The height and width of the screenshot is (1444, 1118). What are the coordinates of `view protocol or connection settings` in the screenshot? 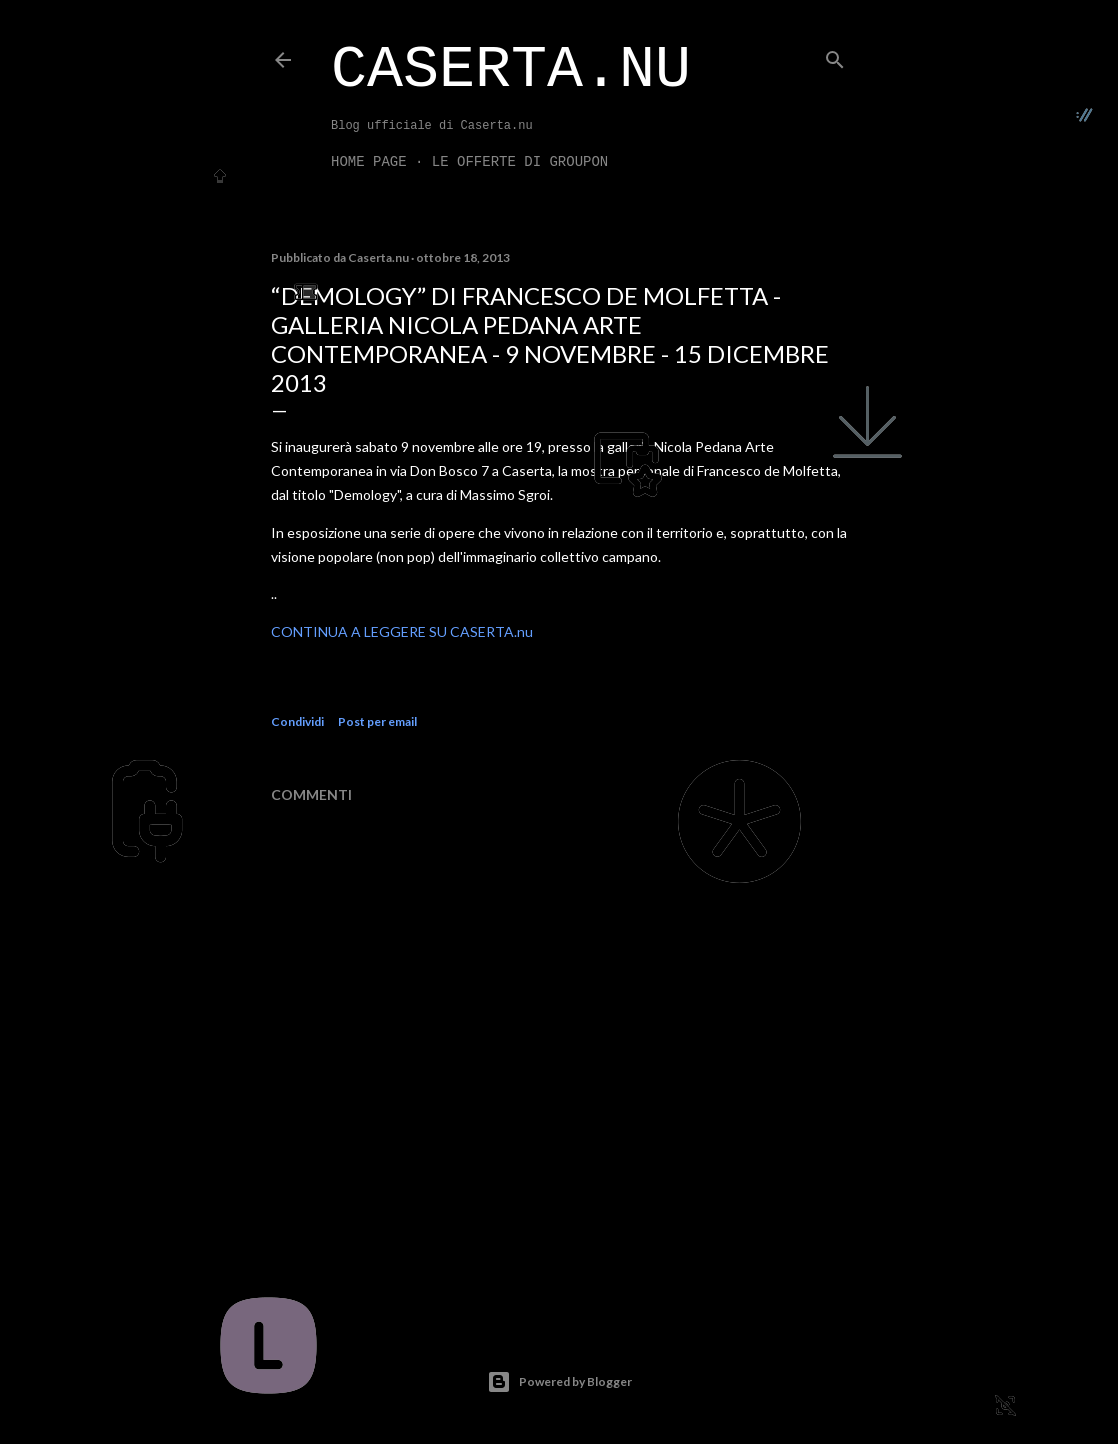 It's located at (1084, 115).